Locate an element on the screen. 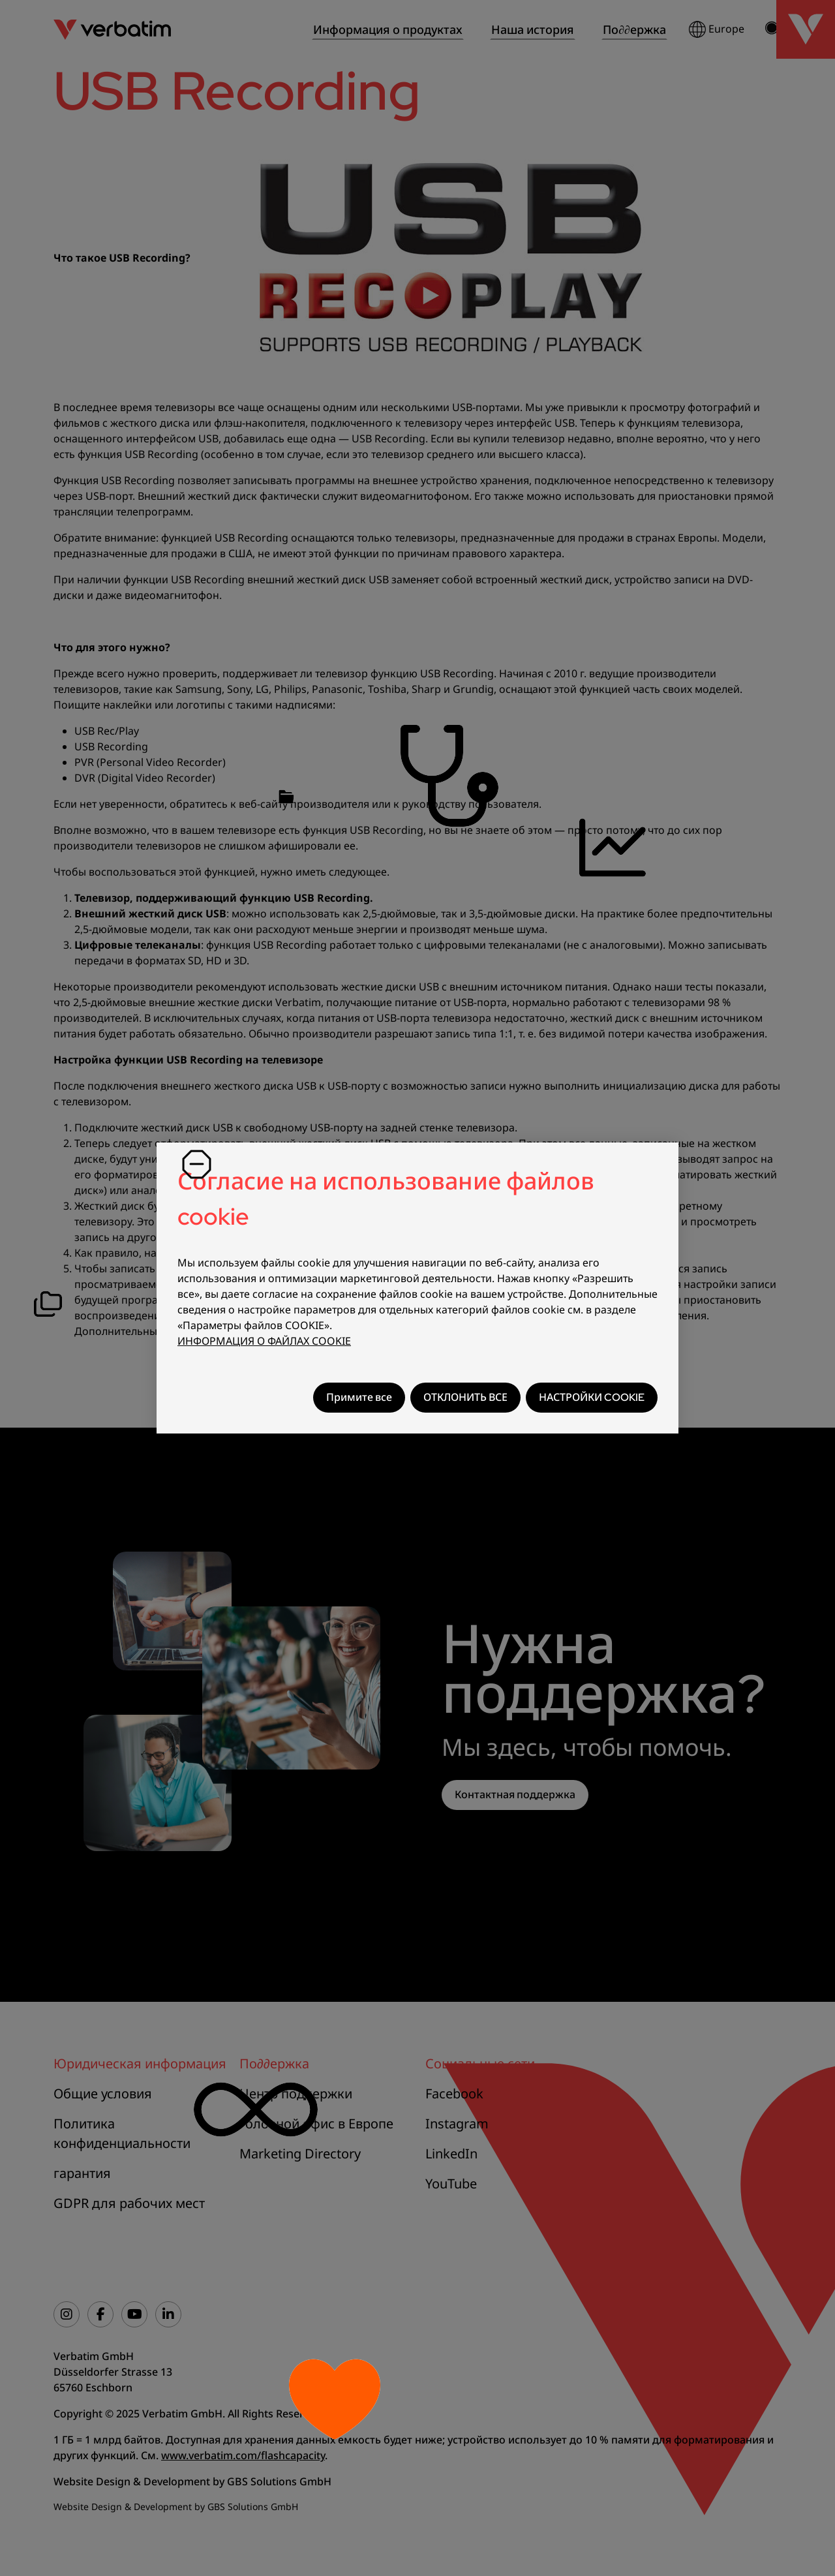 The width and height of the screenshot is (835, 2576). add to favorites is located at coordinates (335, 2399).